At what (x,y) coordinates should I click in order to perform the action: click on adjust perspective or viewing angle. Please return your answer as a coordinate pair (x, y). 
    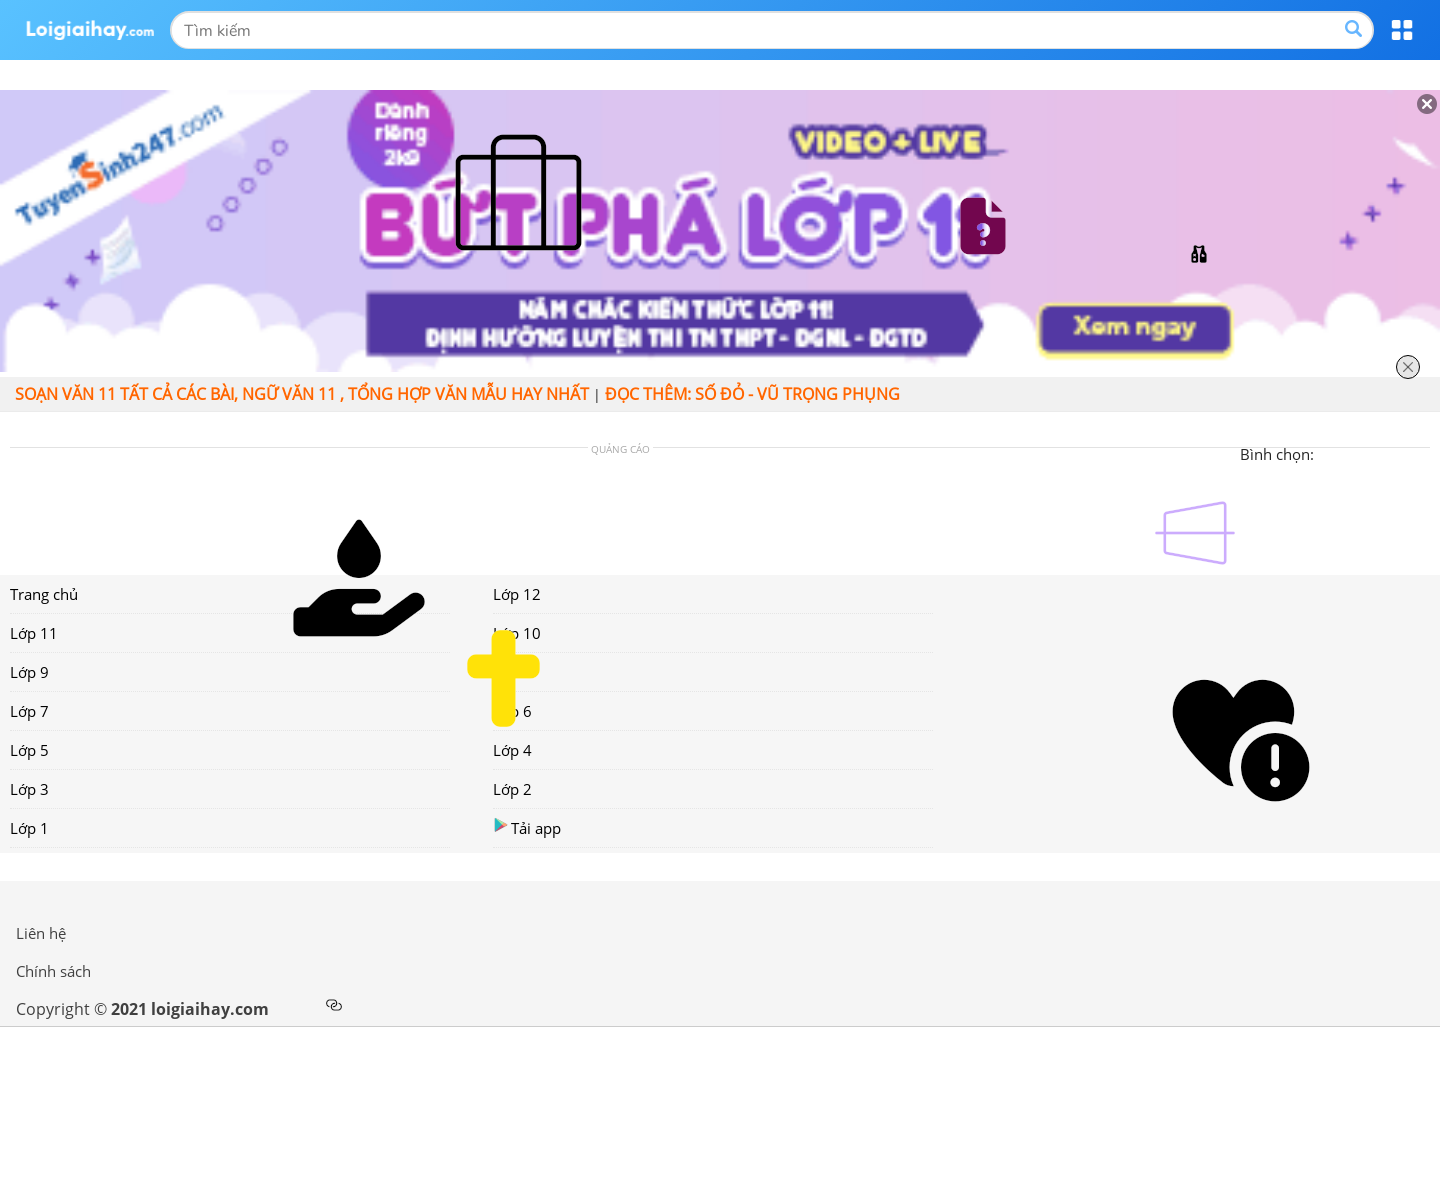
    Looking at the image, I should click on (1195, 533).